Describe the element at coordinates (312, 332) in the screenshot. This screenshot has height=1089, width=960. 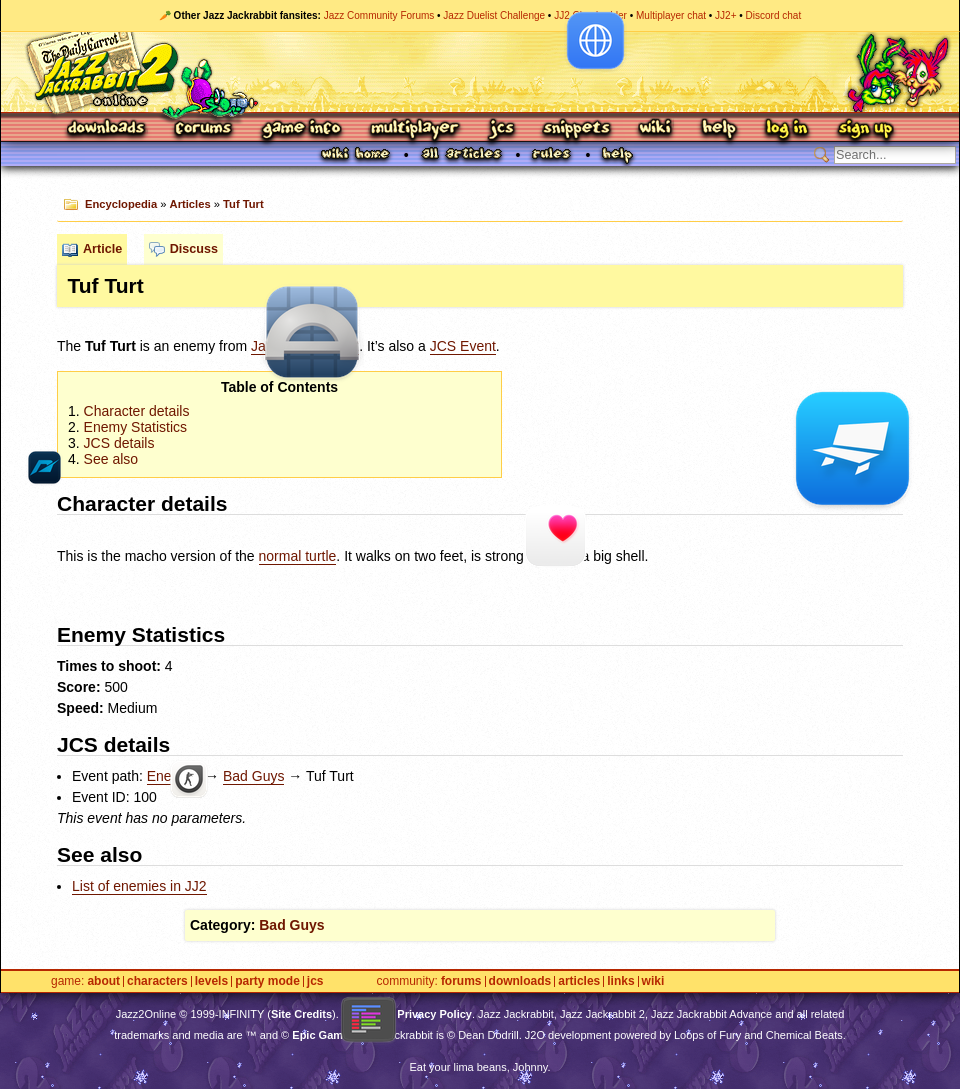
I see `open design or drafting application` at that location.